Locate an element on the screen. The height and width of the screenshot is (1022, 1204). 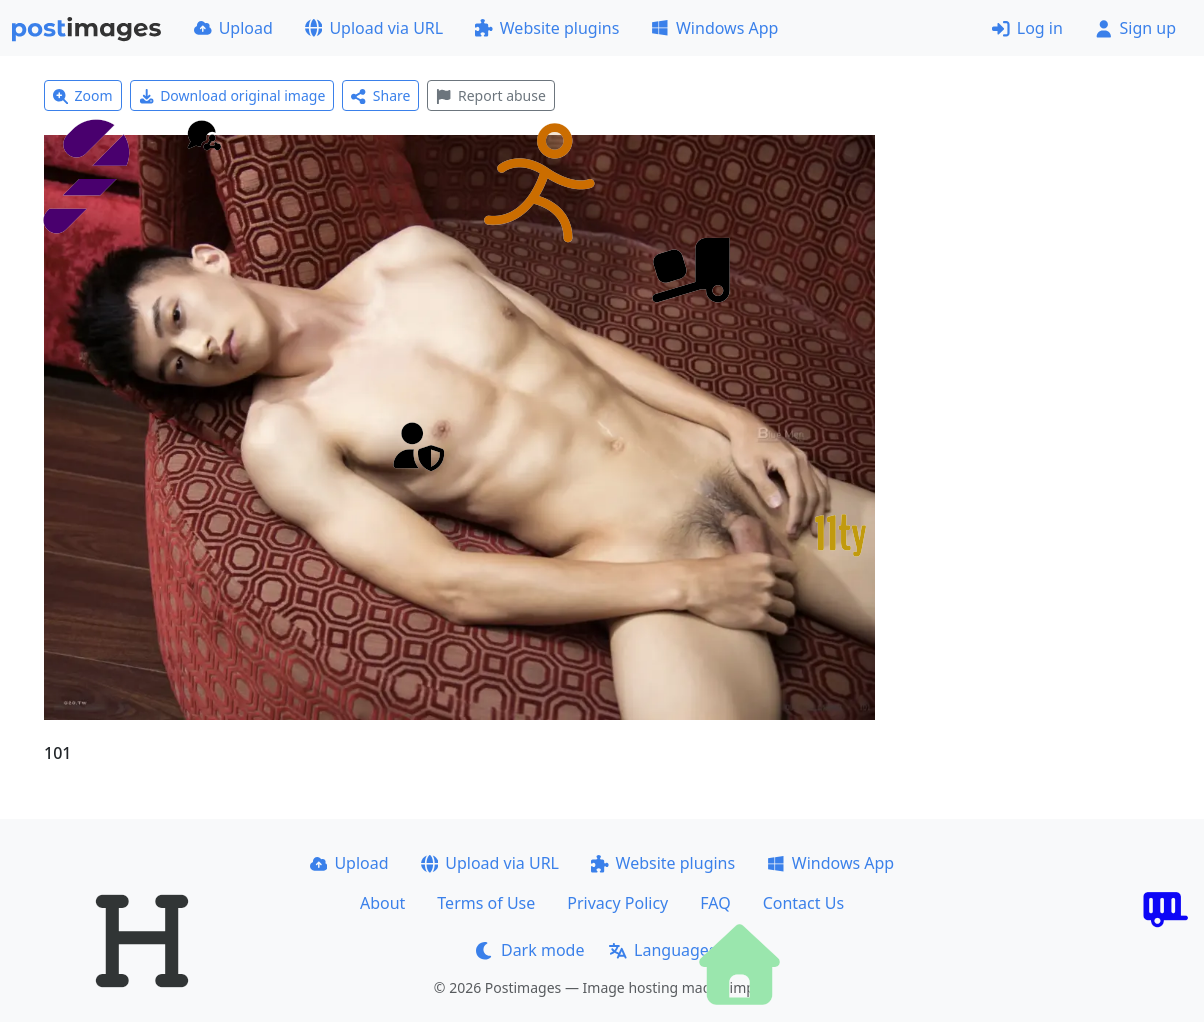
access user privacy and security settings is located at coordinates (418, 445).